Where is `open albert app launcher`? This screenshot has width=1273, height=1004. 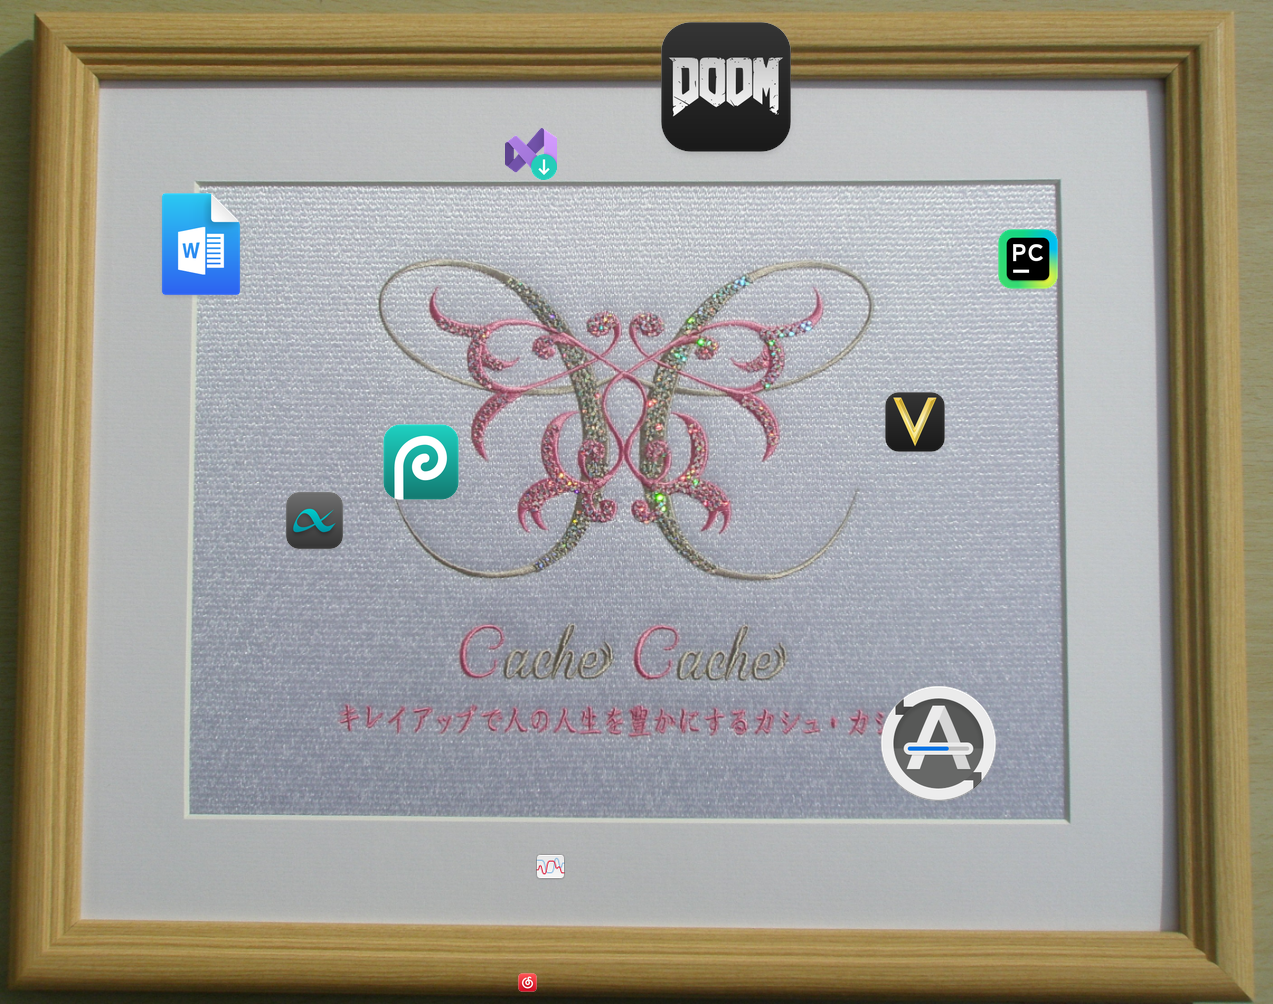
open albert app launcher is located at coordinates (314, 520).